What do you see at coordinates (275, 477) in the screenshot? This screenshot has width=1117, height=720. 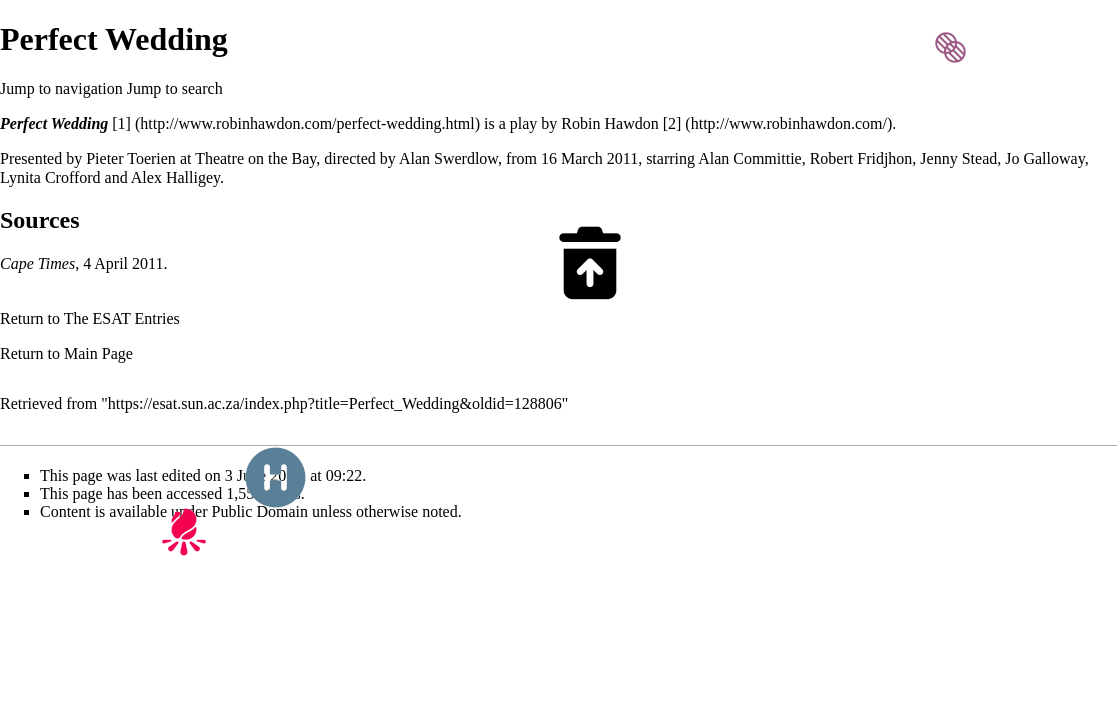 I see `indicates a hospital or medical facility nearby` at bounding box center [275, 477].